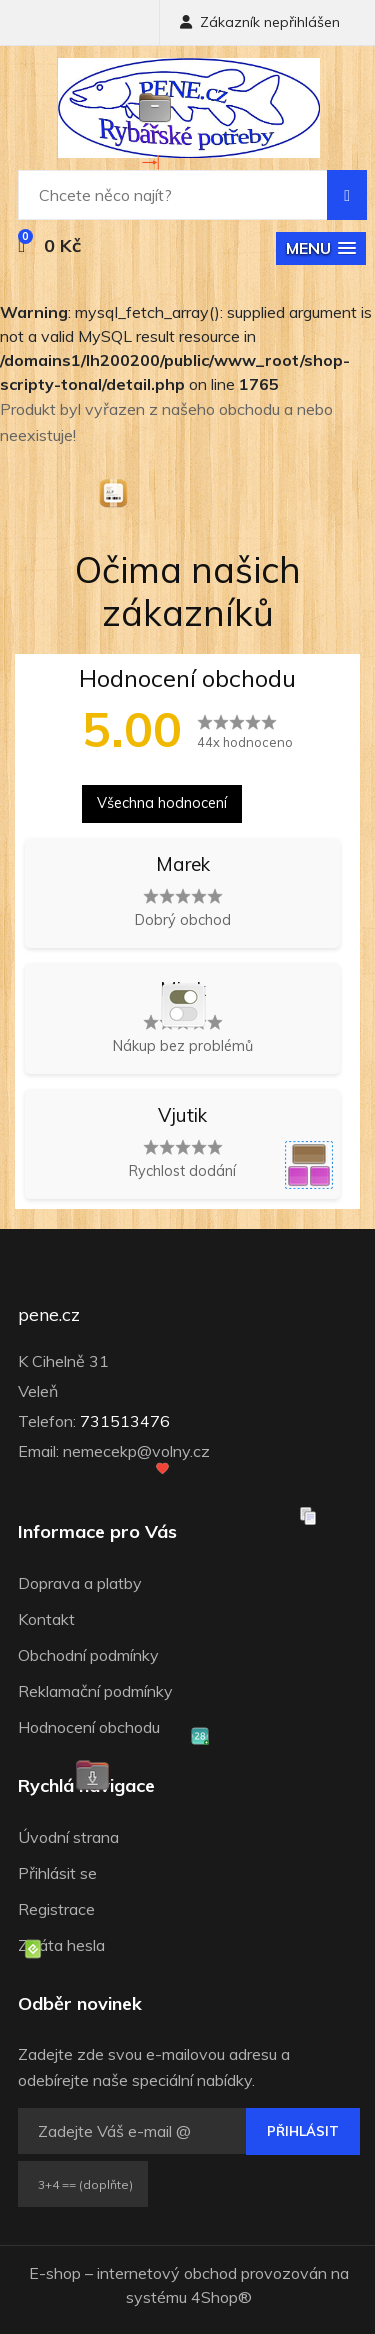  Describe the element at coordinates (33, 1949) in the screenshot. I see `an epub ebook file` at that location.